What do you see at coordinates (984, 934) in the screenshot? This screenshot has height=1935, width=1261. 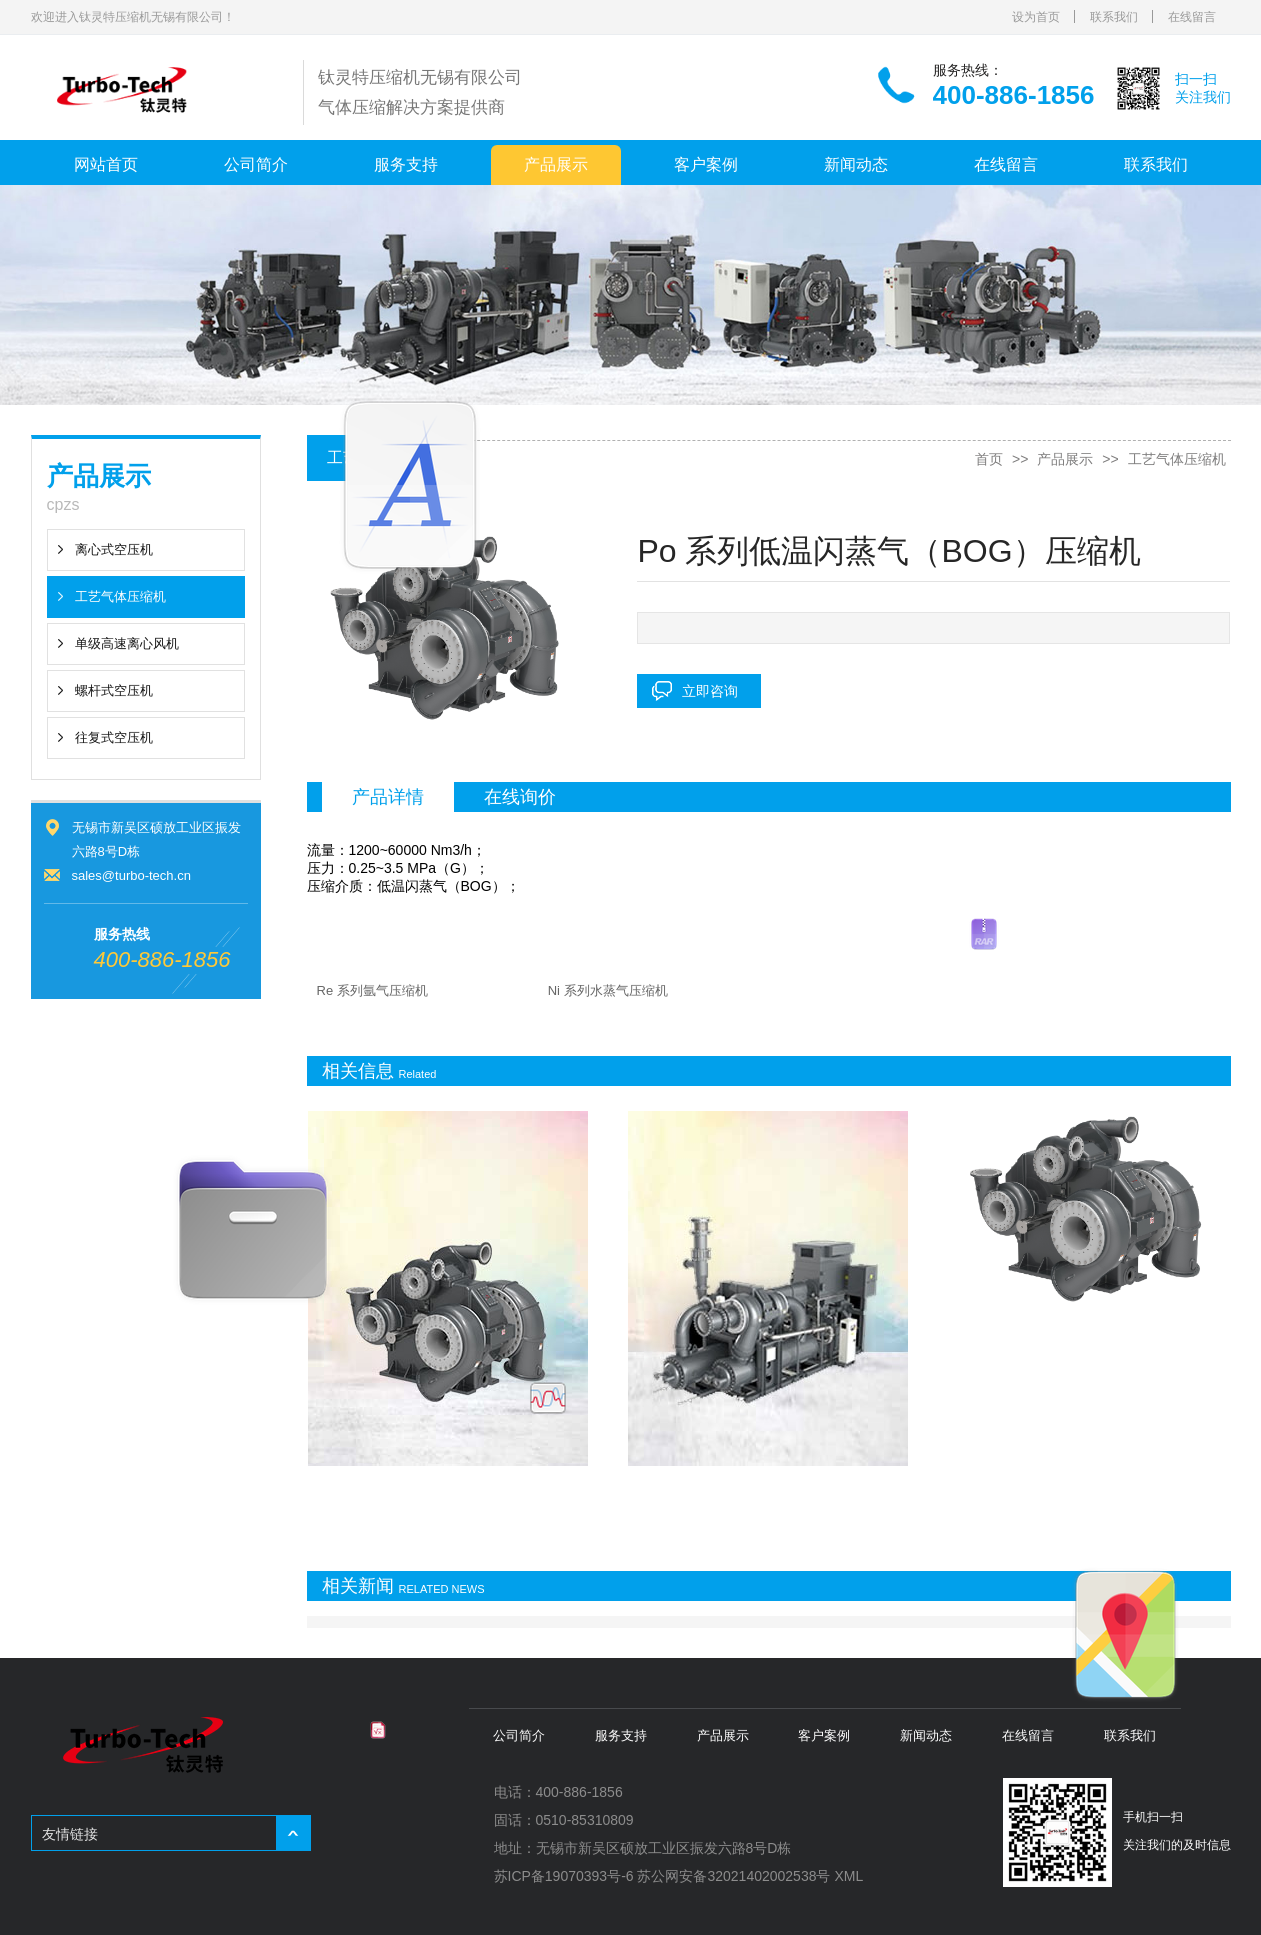 I see `a compressed RAR archive file` at bounding box center [984, 934].